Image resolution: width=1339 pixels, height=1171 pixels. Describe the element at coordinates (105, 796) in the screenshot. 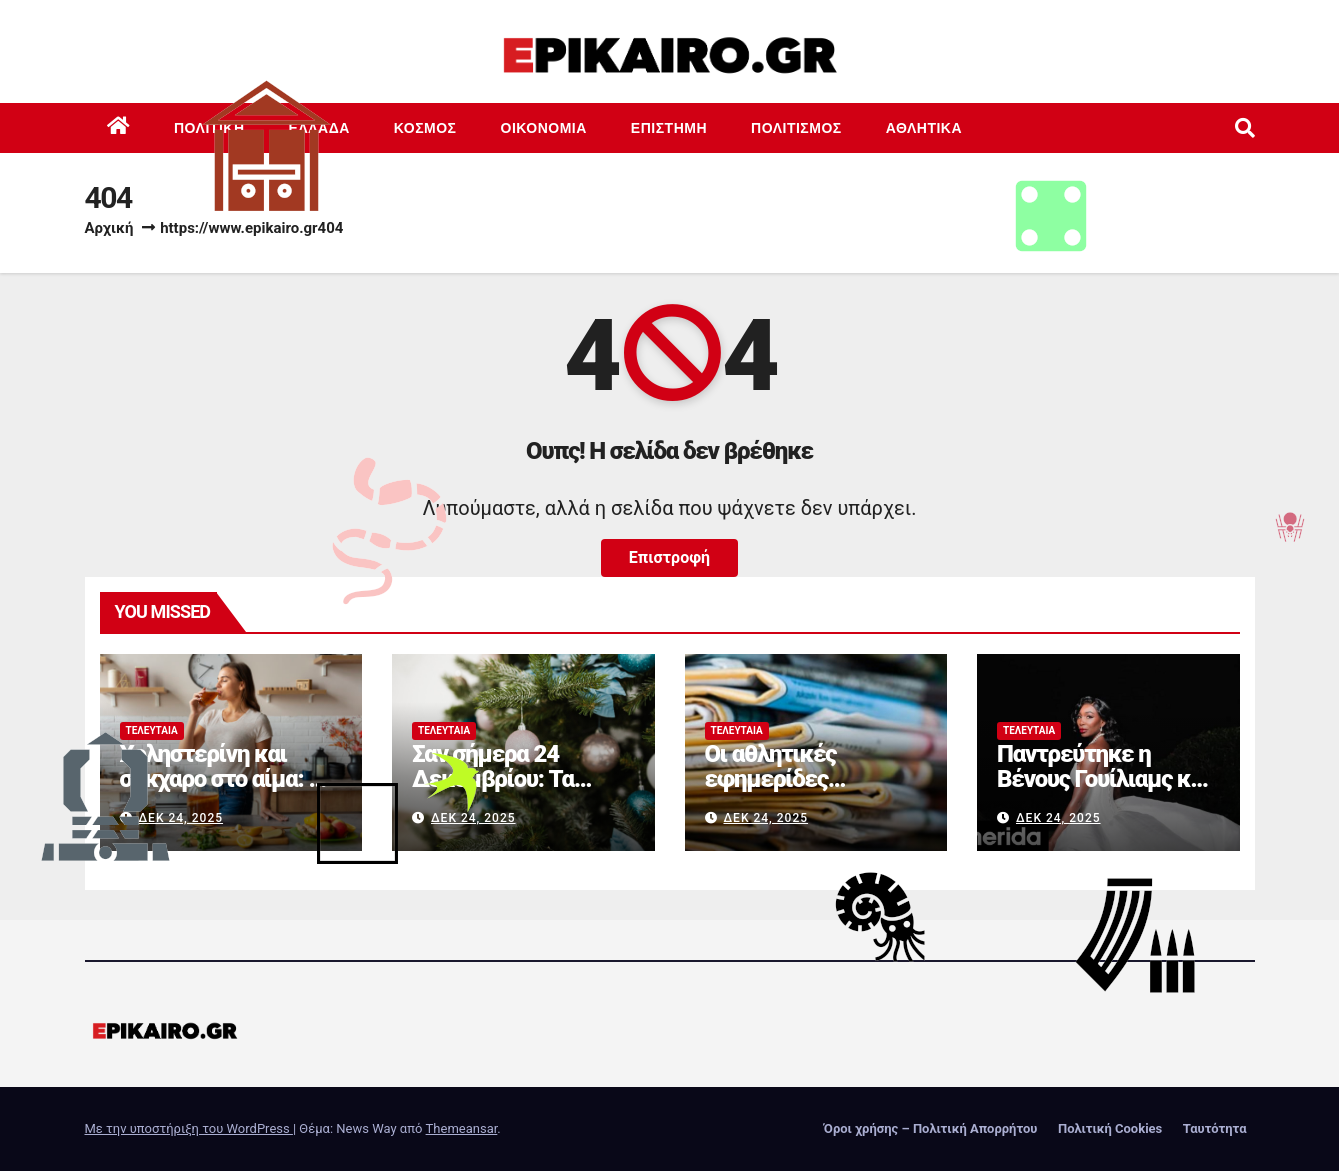

I see `view current energy or fuel reserves` at that location.